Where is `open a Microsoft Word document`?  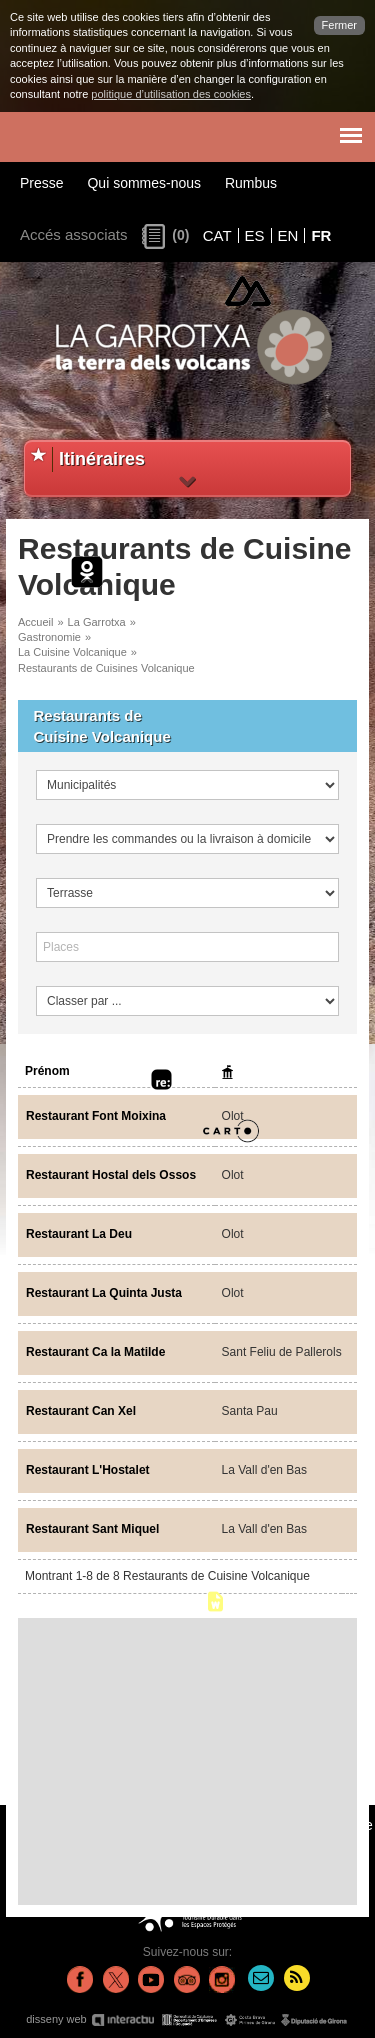 open a Microsoft Word document is located at coordinates (215, 1601).